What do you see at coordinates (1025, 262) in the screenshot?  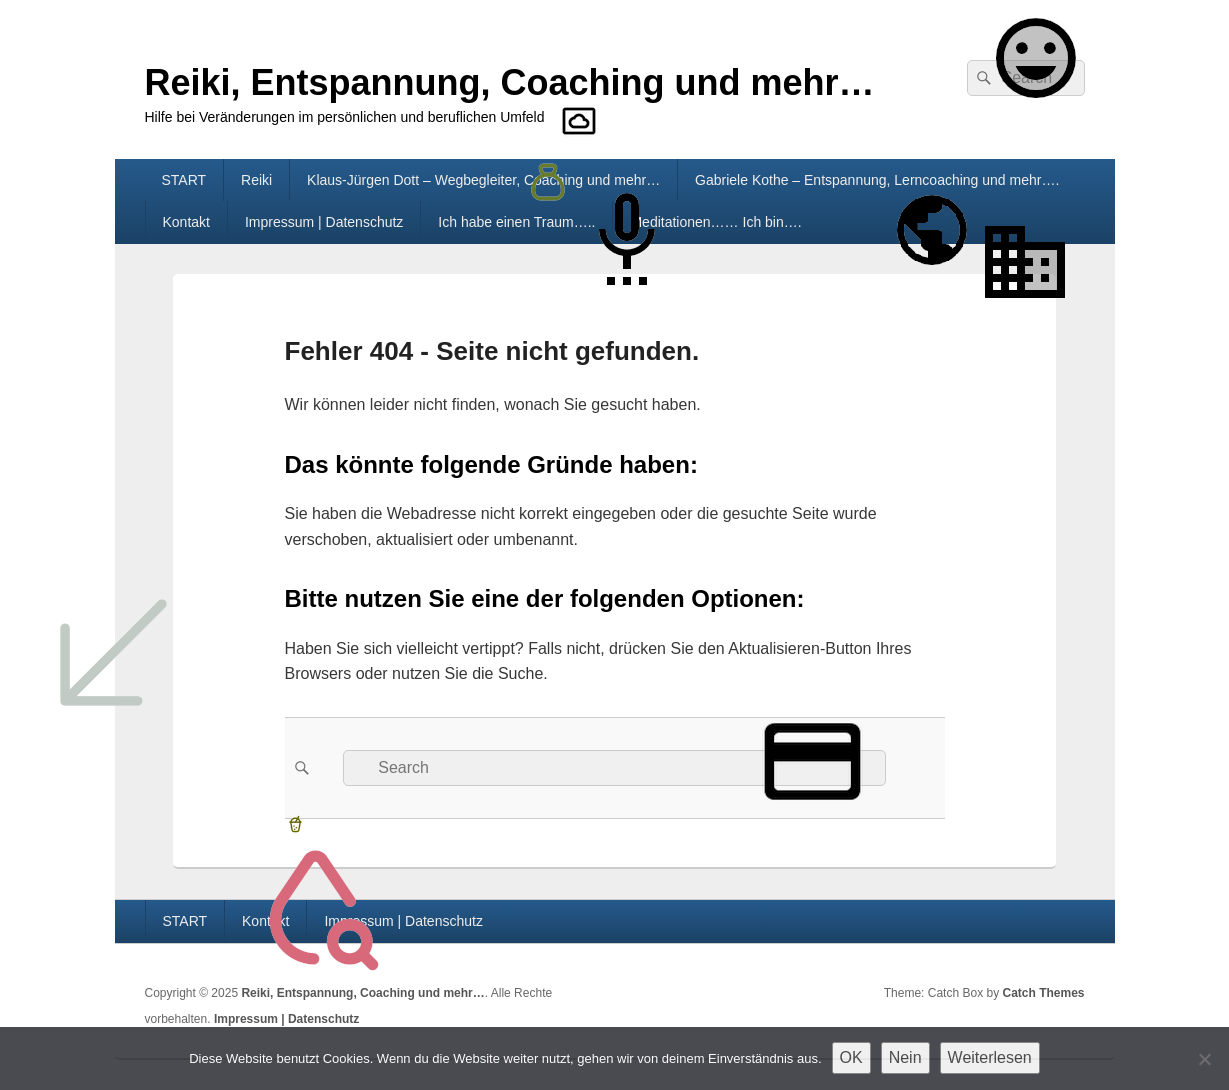 I see `view business contact information` at bounding box center [1025, 262].